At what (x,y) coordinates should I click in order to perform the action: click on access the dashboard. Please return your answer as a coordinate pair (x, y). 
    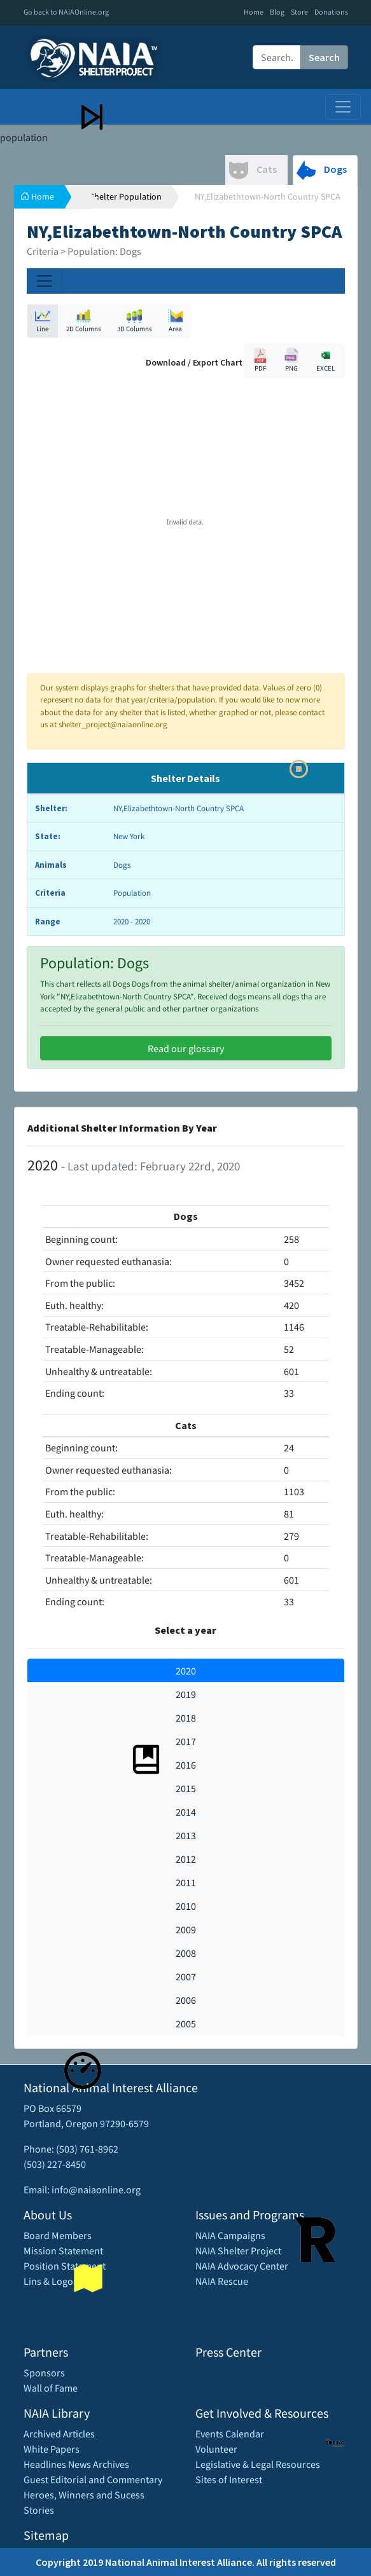
    Looking at the image, I should click on (83, 2071).